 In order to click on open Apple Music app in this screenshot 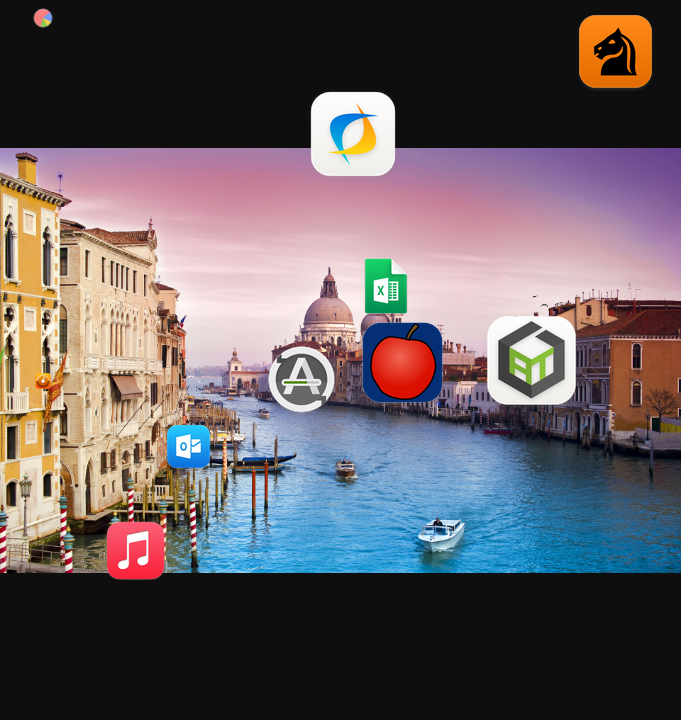, I will do `click(135, 550)`.